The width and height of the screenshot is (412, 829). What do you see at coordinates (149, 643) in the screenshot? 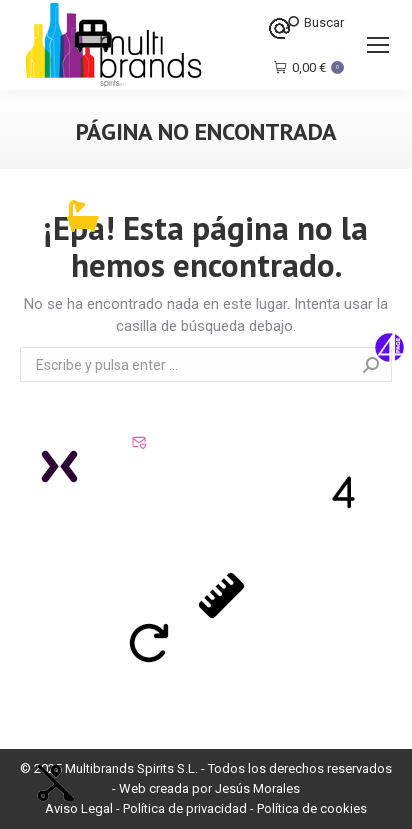
I see `redo the last action` at bounding box center [149, 643].